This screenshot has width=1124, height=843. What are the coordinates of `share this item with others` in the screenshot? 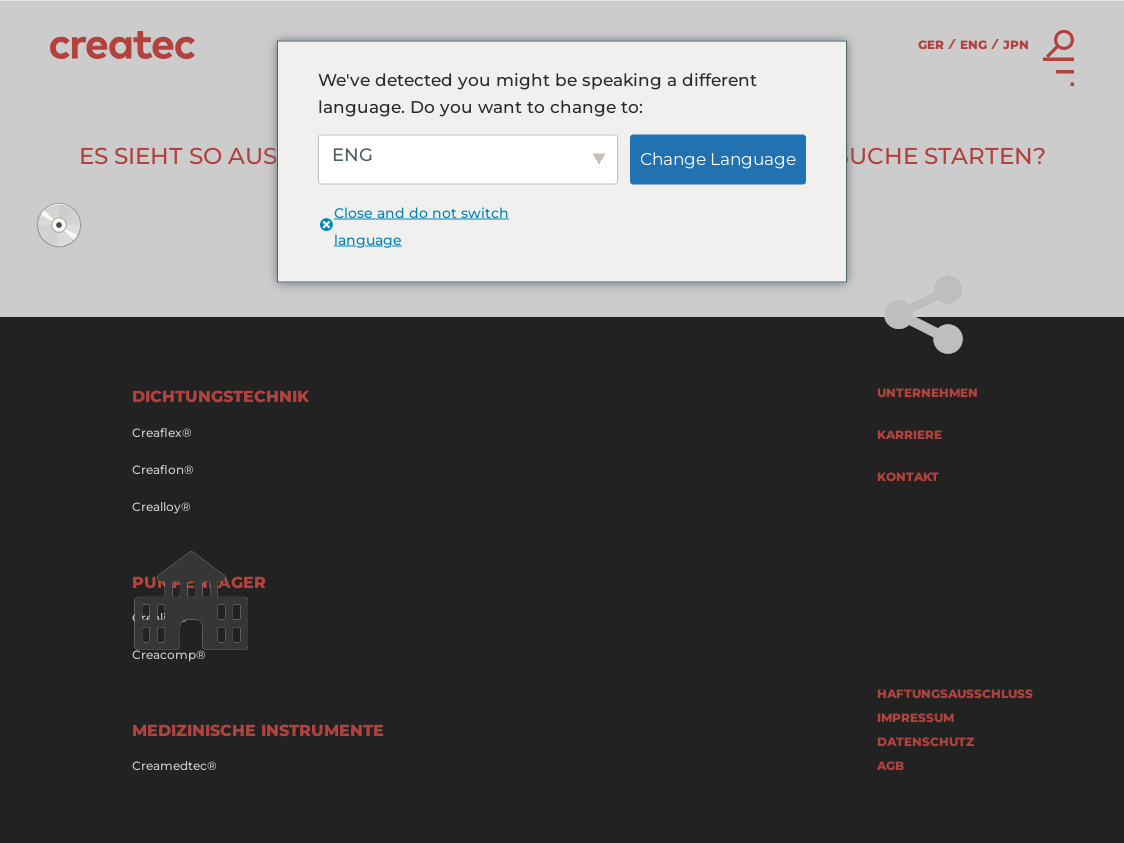 It's located at (923, 314).